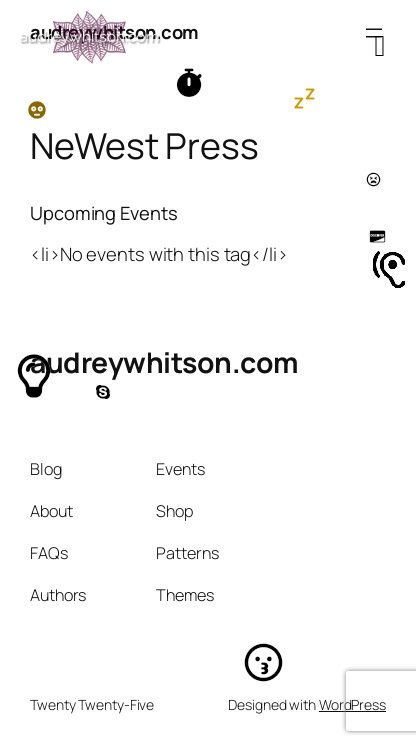 This screenshot has height=745, width=416. I want to click on indicates sleep mode or inactive state, so click(304, 98).